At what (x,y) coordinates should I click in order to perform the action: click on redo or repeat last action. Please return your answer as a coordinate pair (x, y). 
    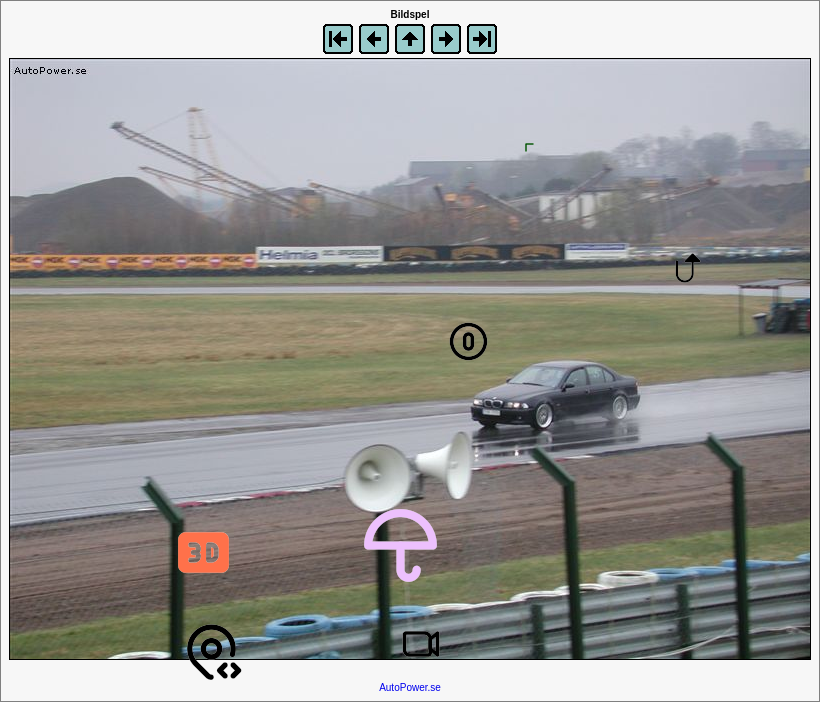
    Looking at the image, I should click on (687, 268).